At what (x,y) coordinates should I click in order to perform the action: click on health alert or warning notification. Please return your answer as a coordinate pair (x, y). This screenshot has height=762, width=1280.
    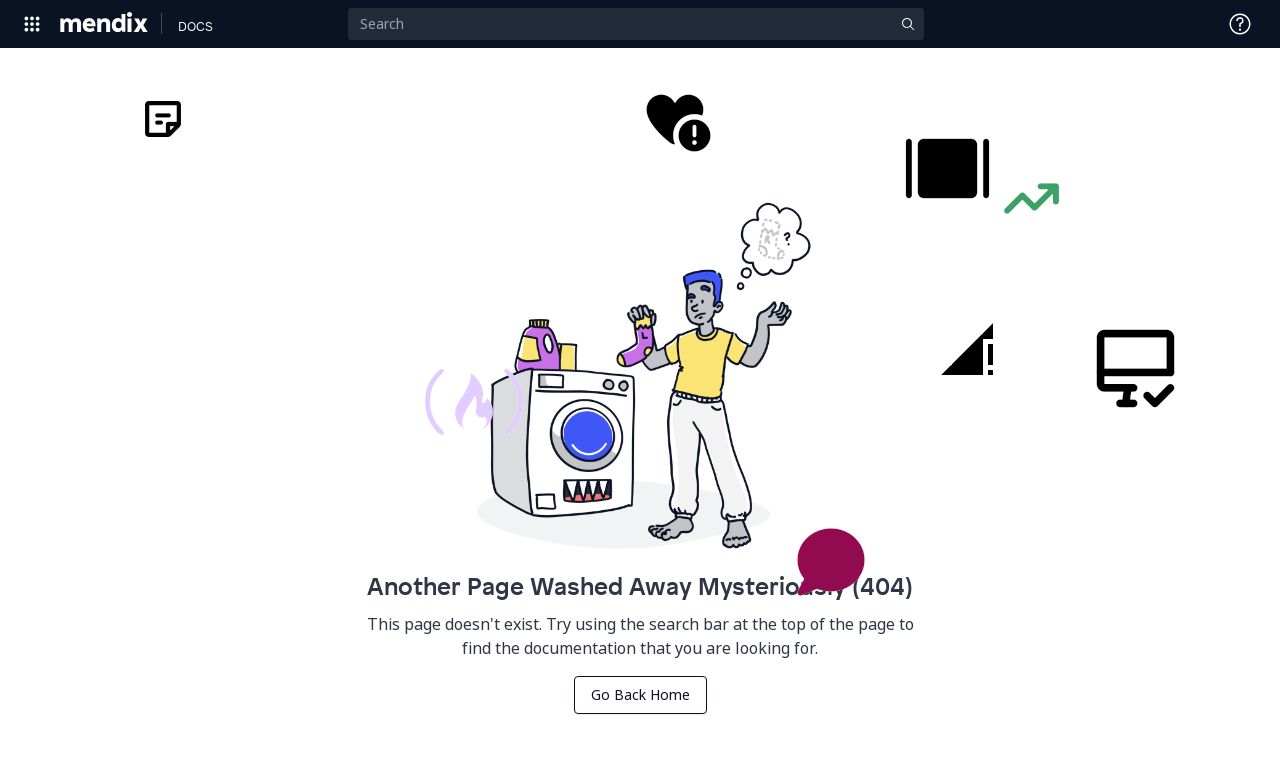
    Looking at the image, I should click on (678, 119).